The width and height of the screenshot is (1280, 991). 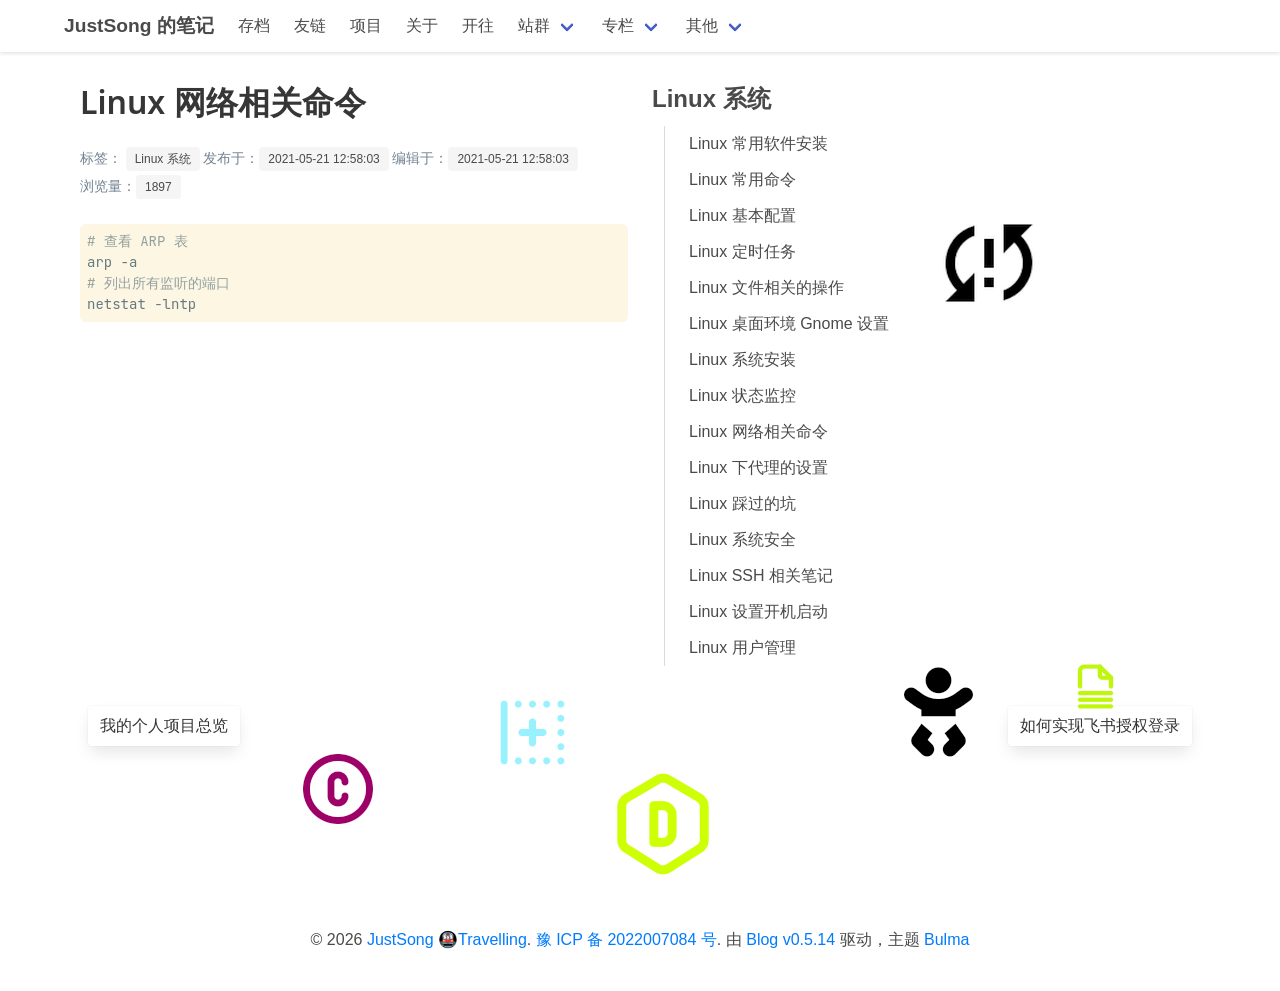 What do you see at coordinates (663, 824) in the screenshot?
I see `app icon or logo featuring the letter D` at bounding box center [663, 824].